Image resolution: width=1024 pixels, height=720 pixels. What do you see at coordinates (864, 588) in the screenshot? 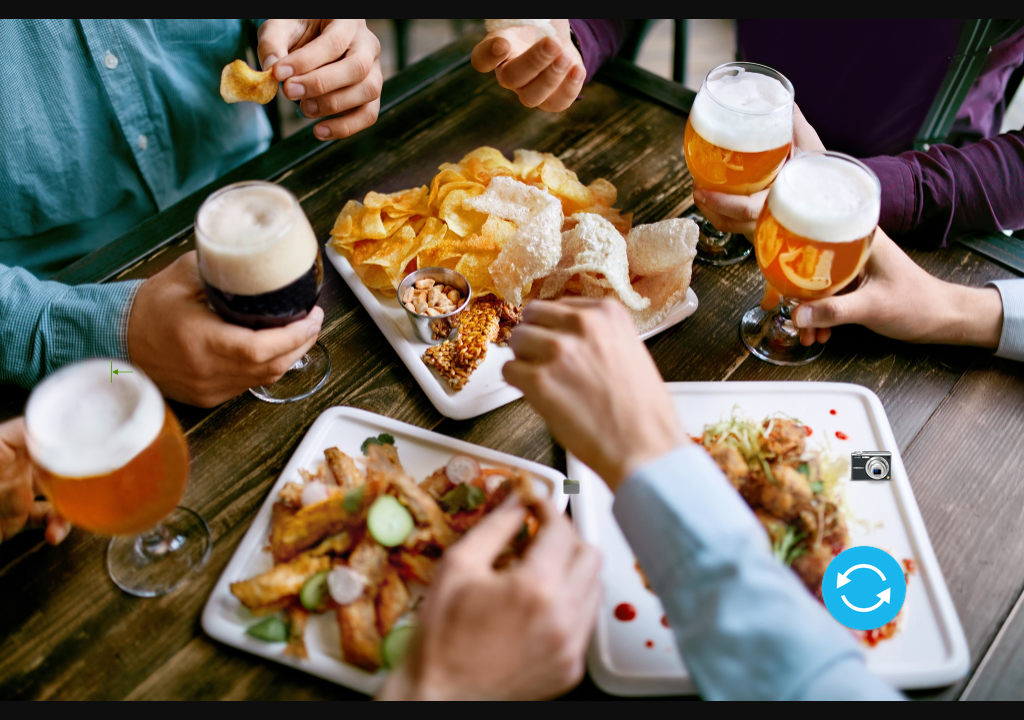
I see `indicates file sync in progress` at bounding box center [864, 588].